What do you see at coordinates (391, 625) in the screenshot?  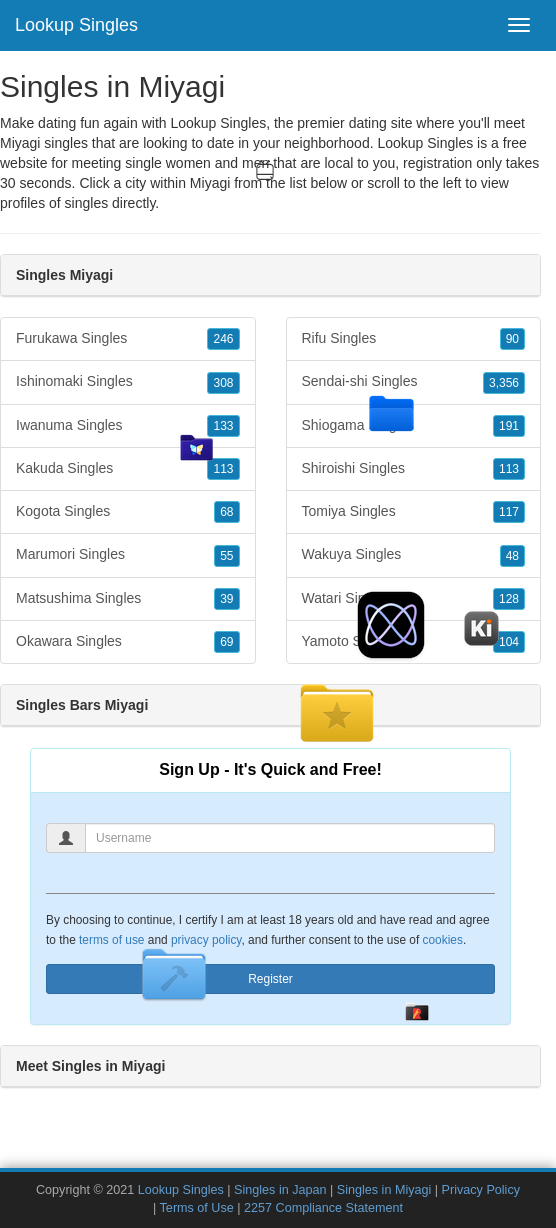 I see `open ladybird web browser` at bounding box center [391, 625].